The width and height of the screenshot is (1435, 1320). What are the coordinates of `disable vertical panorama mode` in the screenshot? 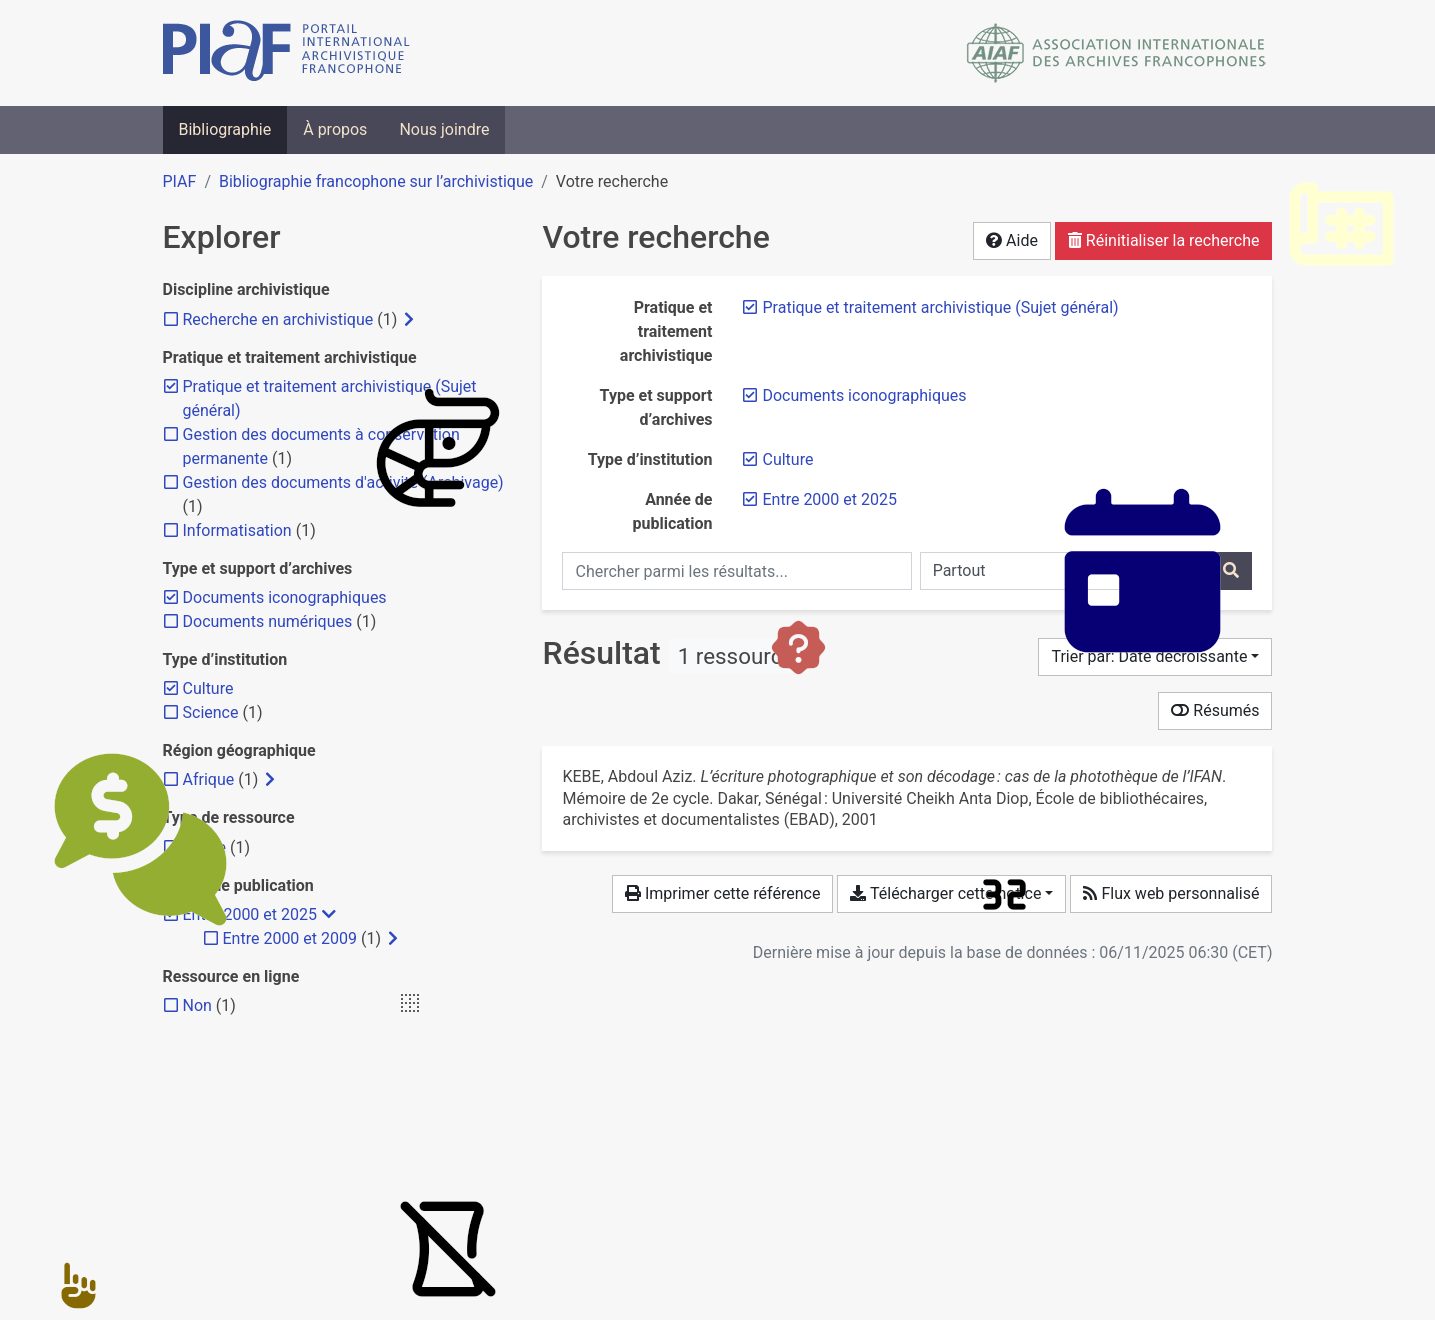 It's located at (448, 1249).